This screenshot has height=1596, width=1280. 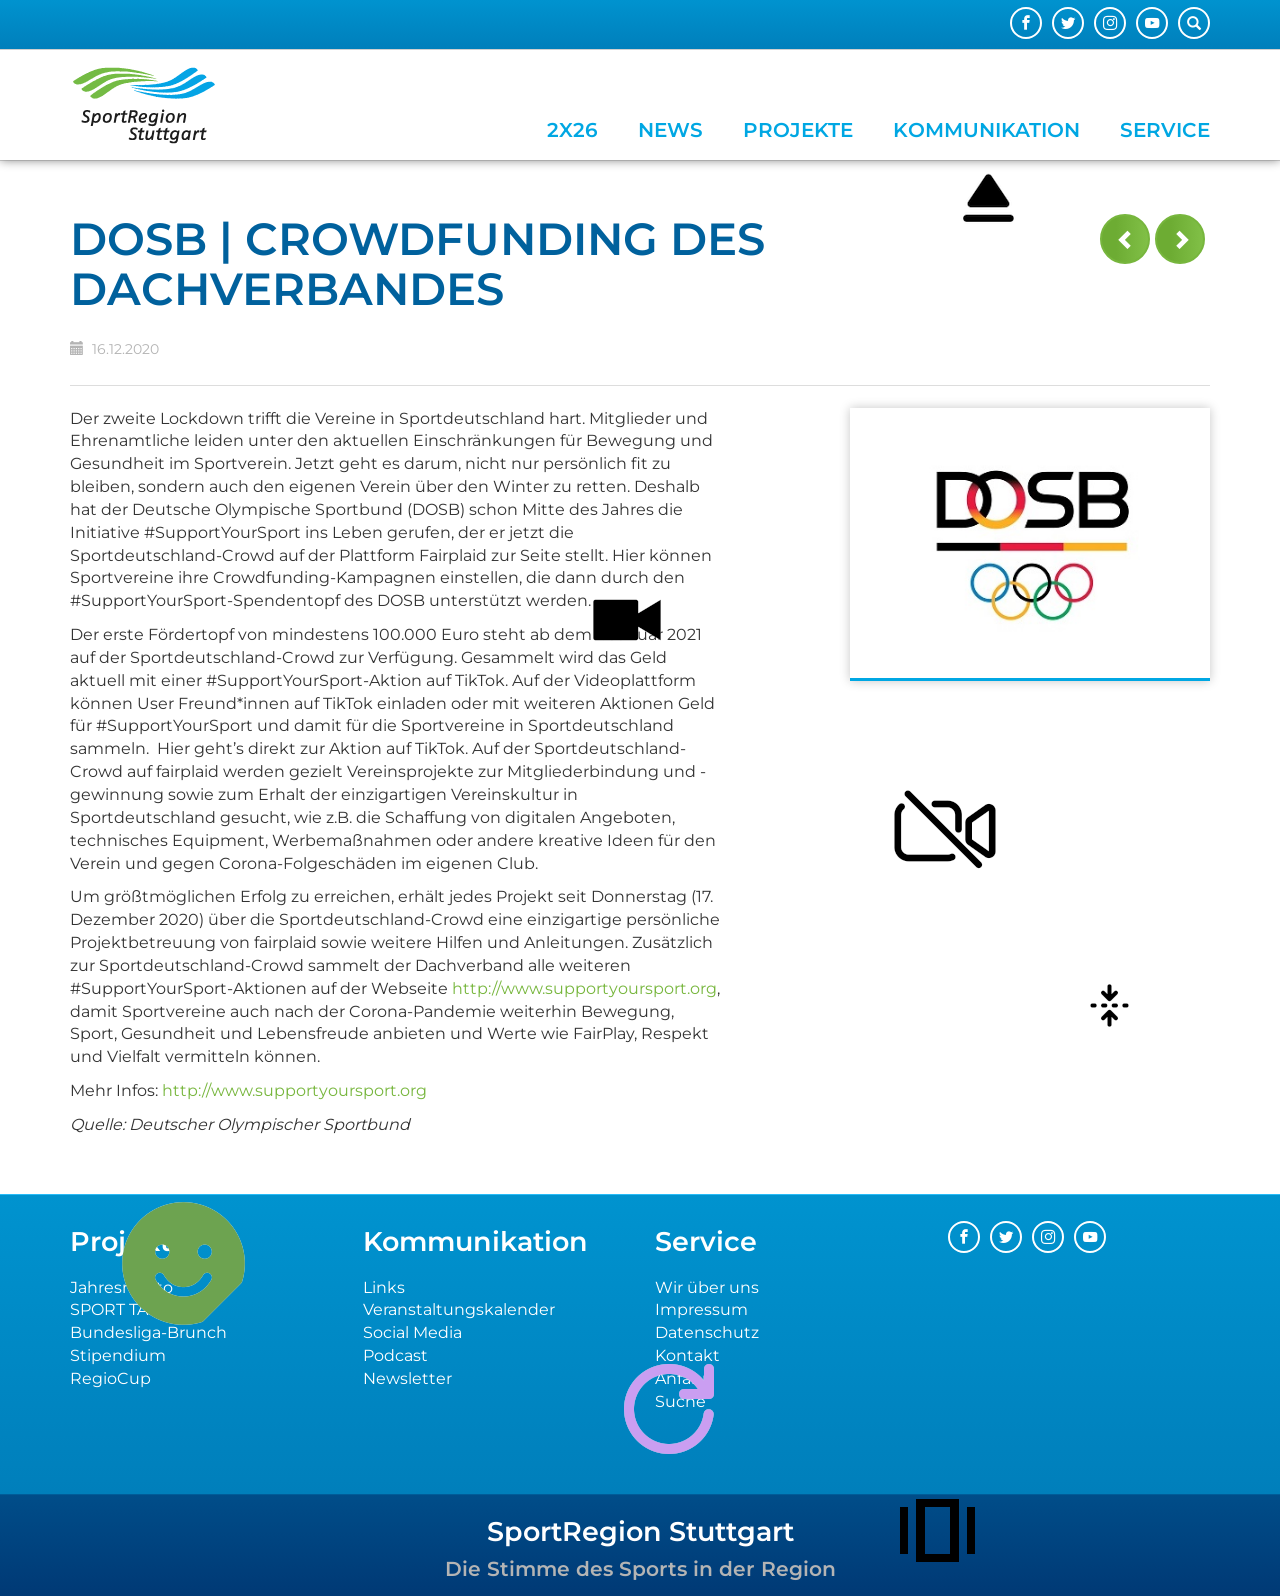 I want to click on eject media or disc, so click(x=988, y=196).